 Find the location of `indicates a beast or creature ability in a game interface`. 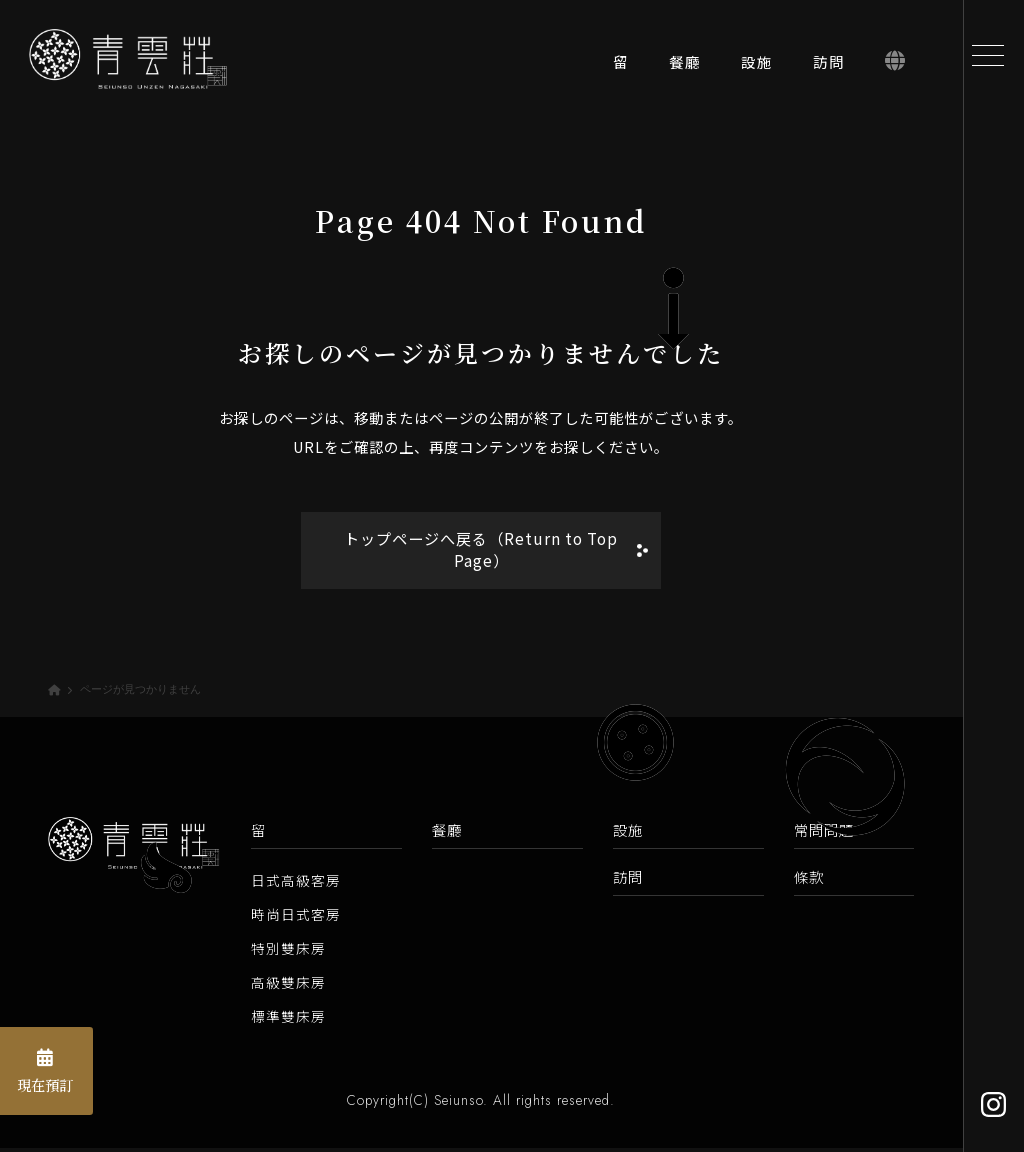

indicates a beast or creature ability in a game interface is located at coordinates (844, 776).